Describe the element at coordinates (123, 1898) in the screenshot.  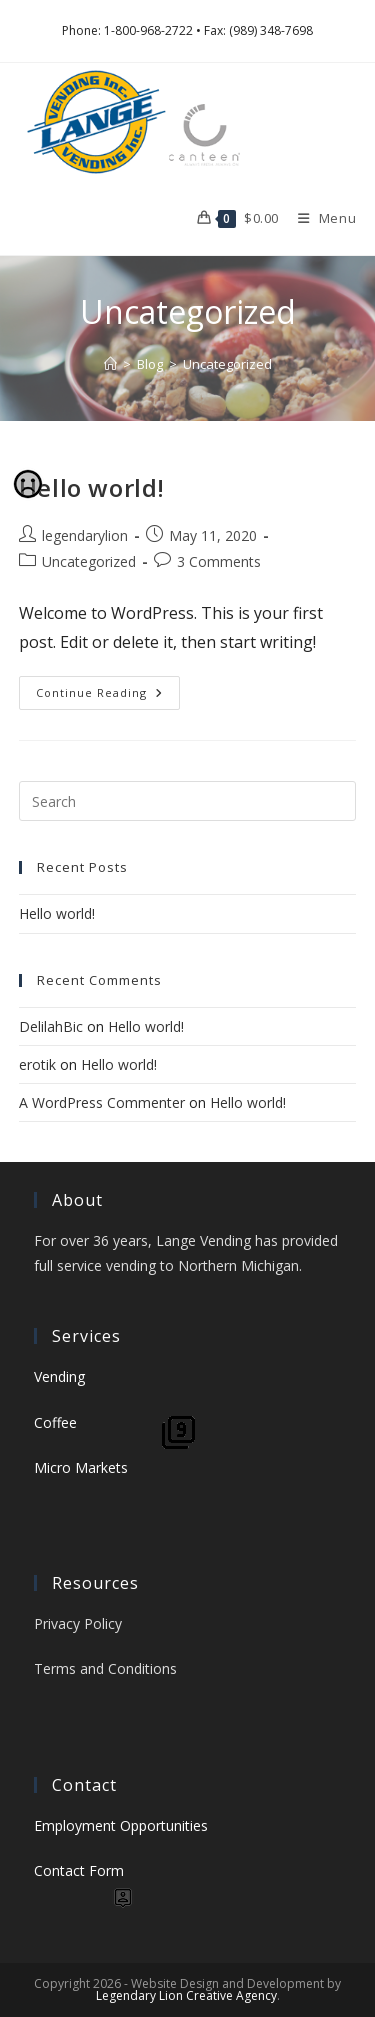
I see `view a person's location on the map` at that location.